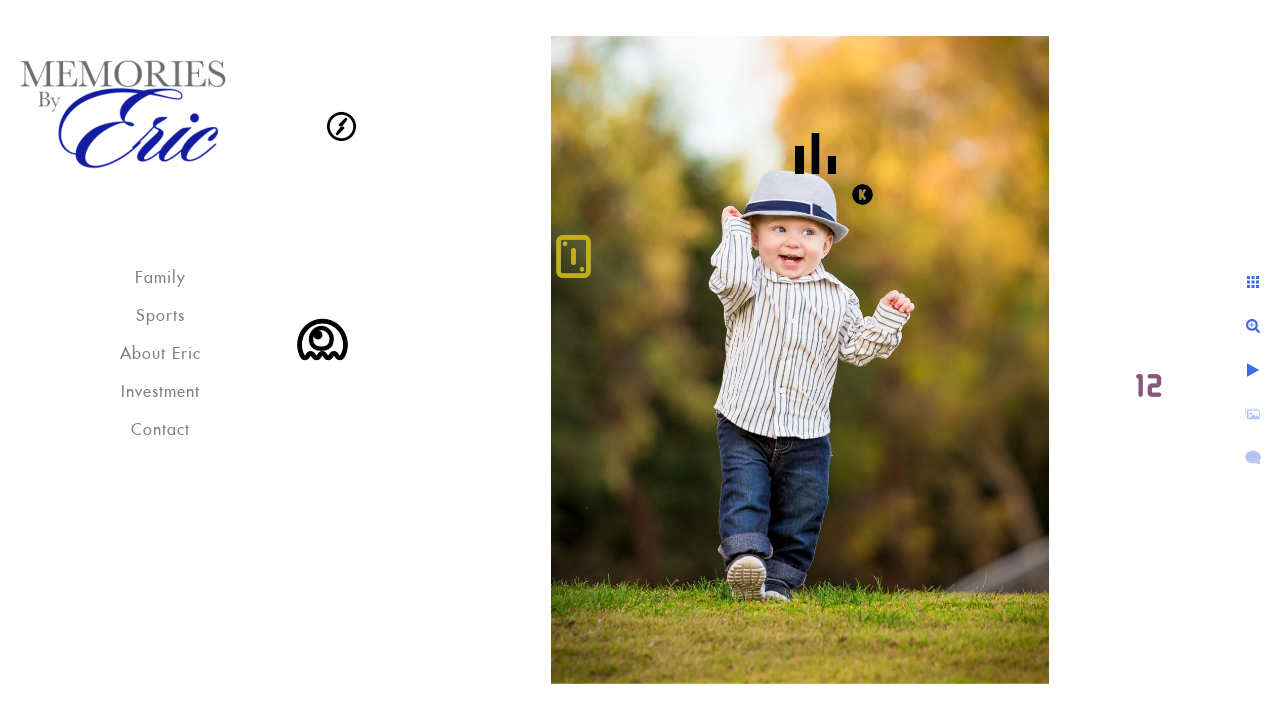 Image resolution: width=1280 pixels, height=720 pixels. What do you see at coordinates (1147, 385) in the screenshot?
I see `indicates item count or quantity of 12` at bounding box center [1147, 385].